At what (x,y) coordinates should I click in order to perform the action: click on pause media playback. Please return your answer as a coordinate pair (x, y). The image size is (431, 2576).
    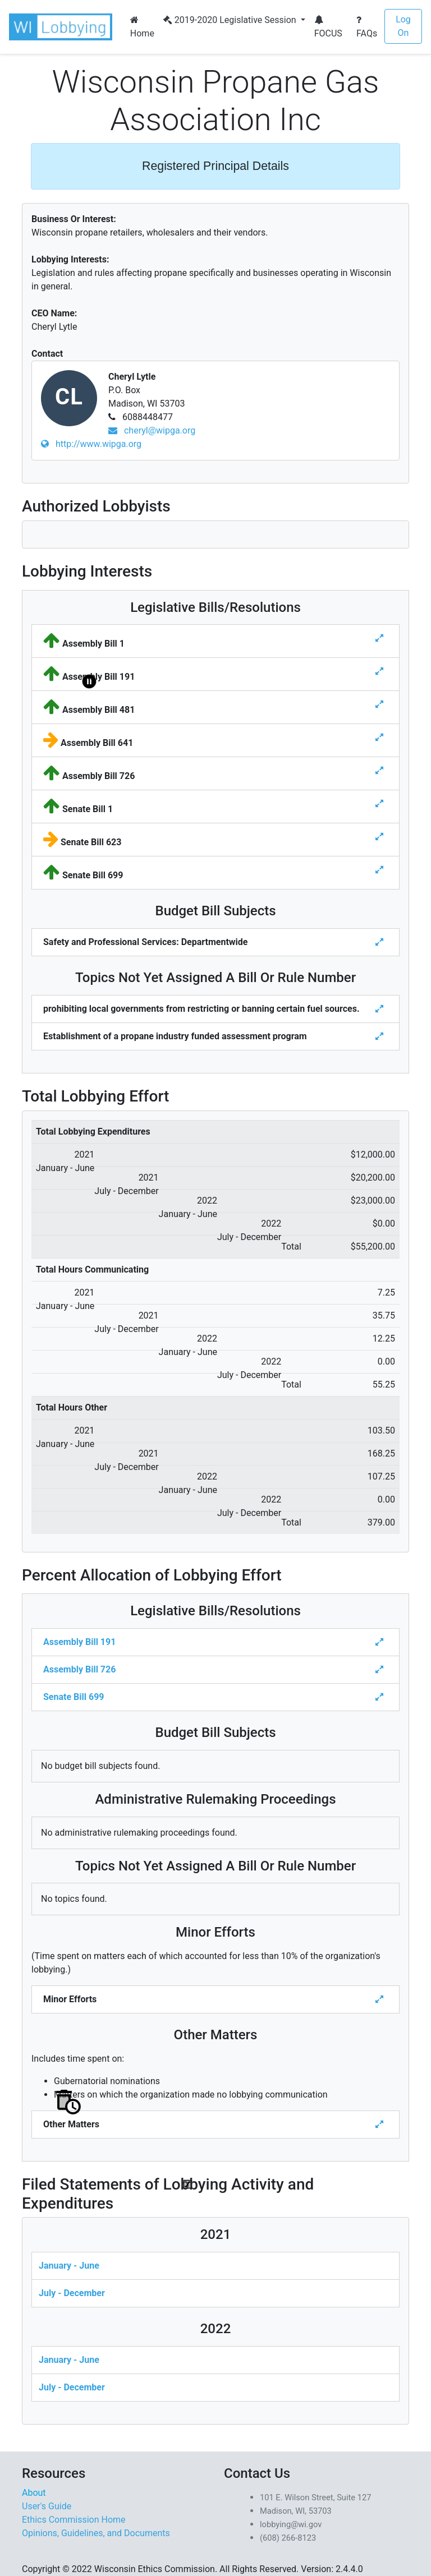
    Looking at the image, I should click on (89, 681).